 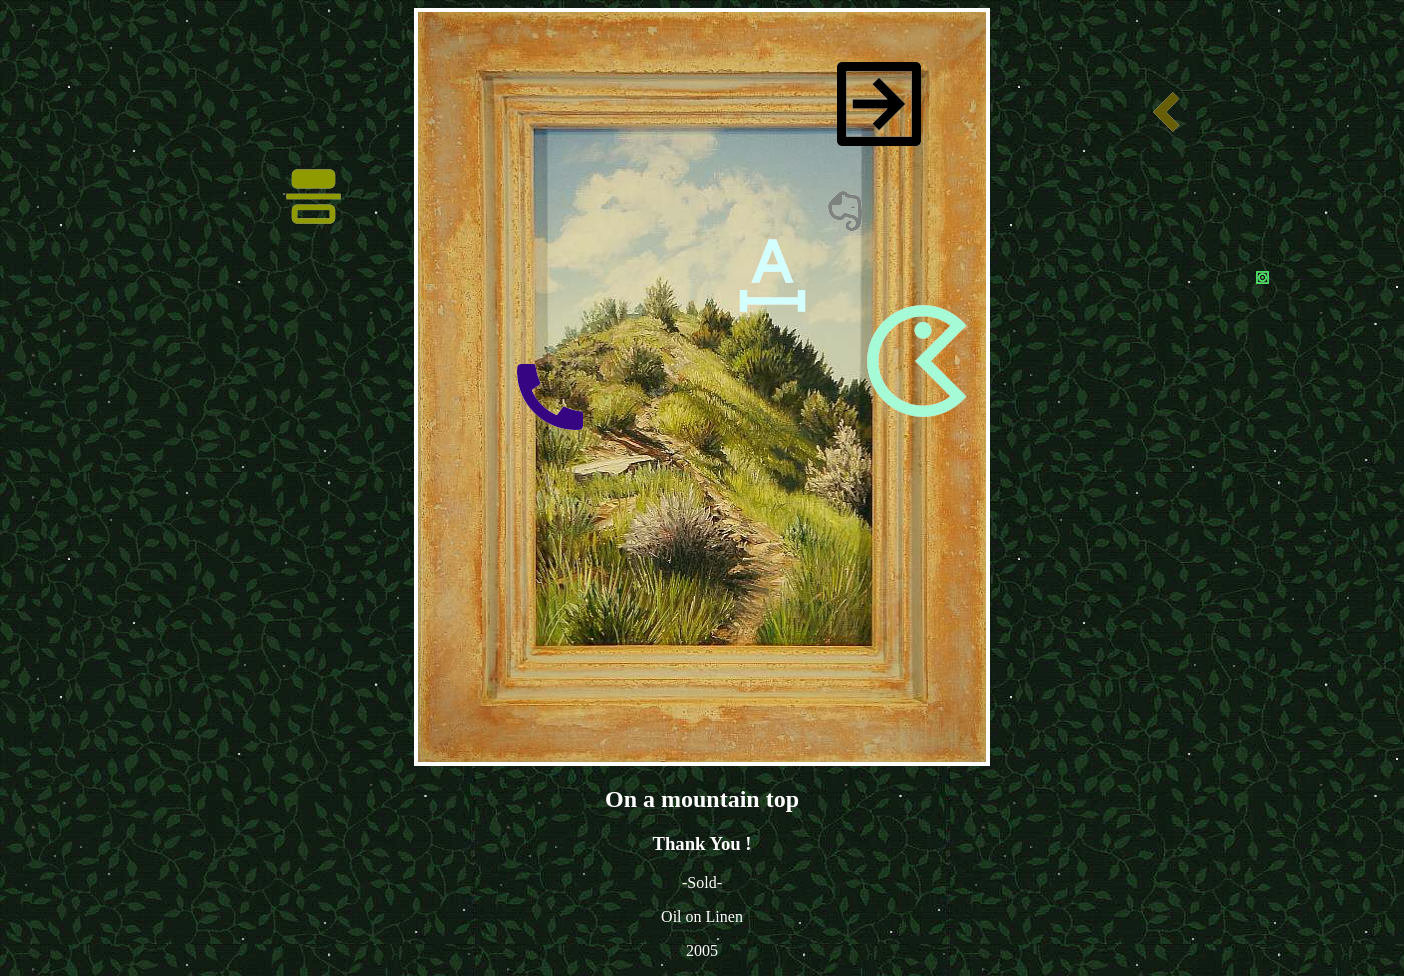 I want to click on navigate to the previous item or screen, so click(x=1167, y=112).